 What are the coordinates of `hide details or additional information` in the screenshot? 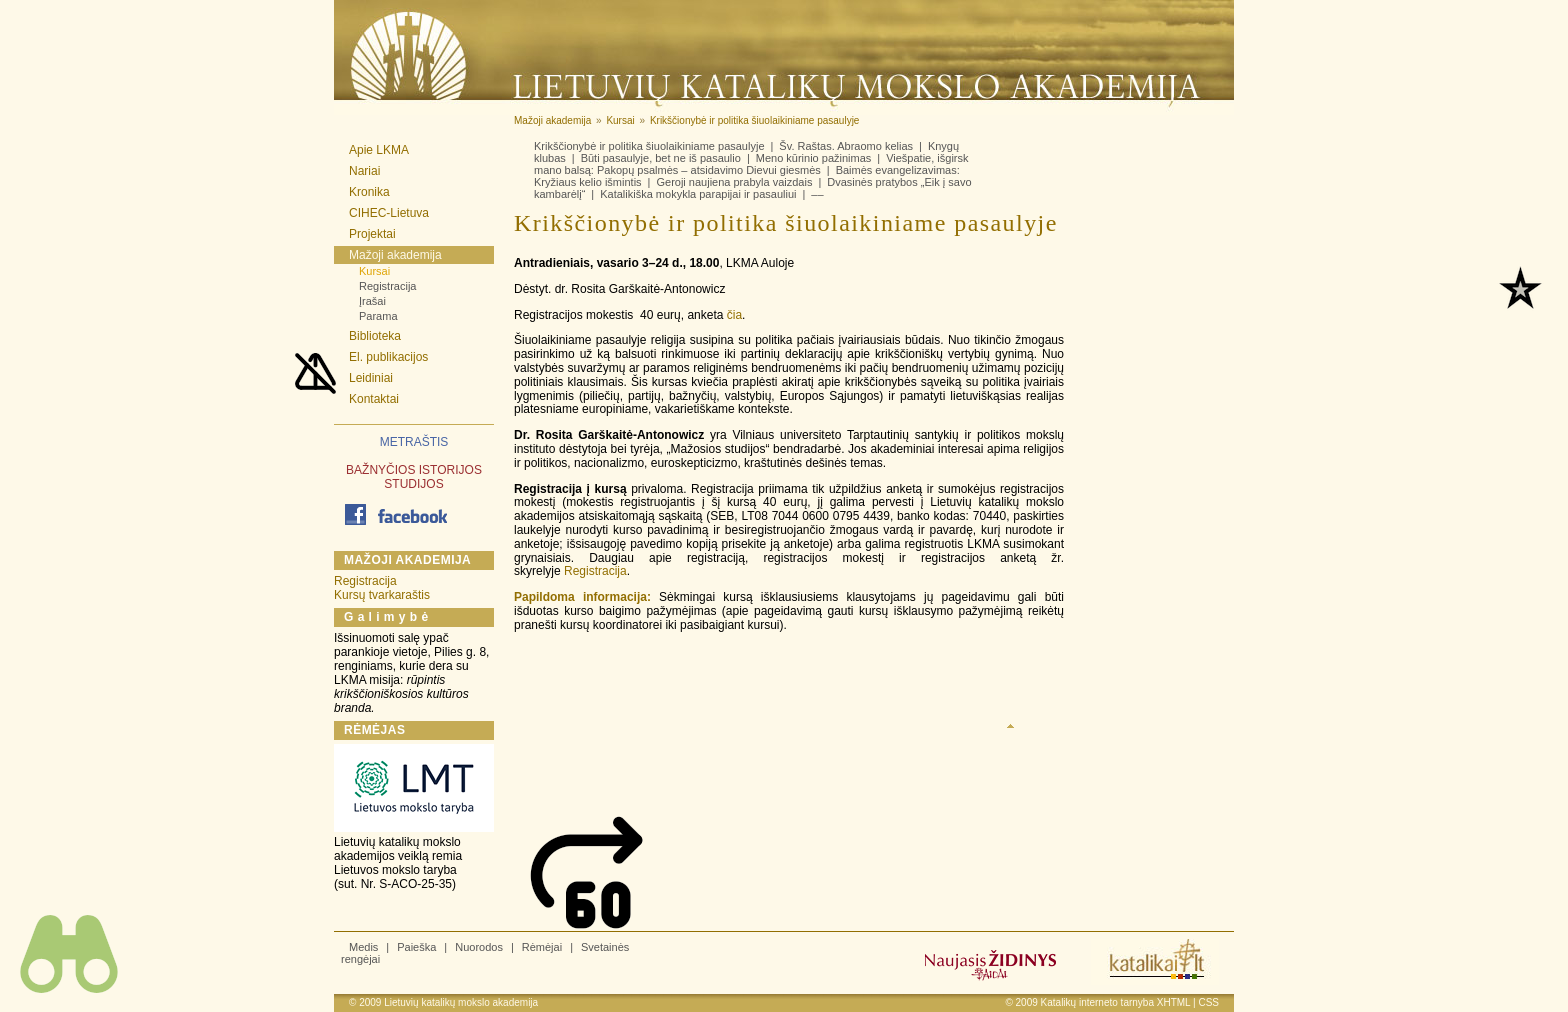 It's located at (315, 373).